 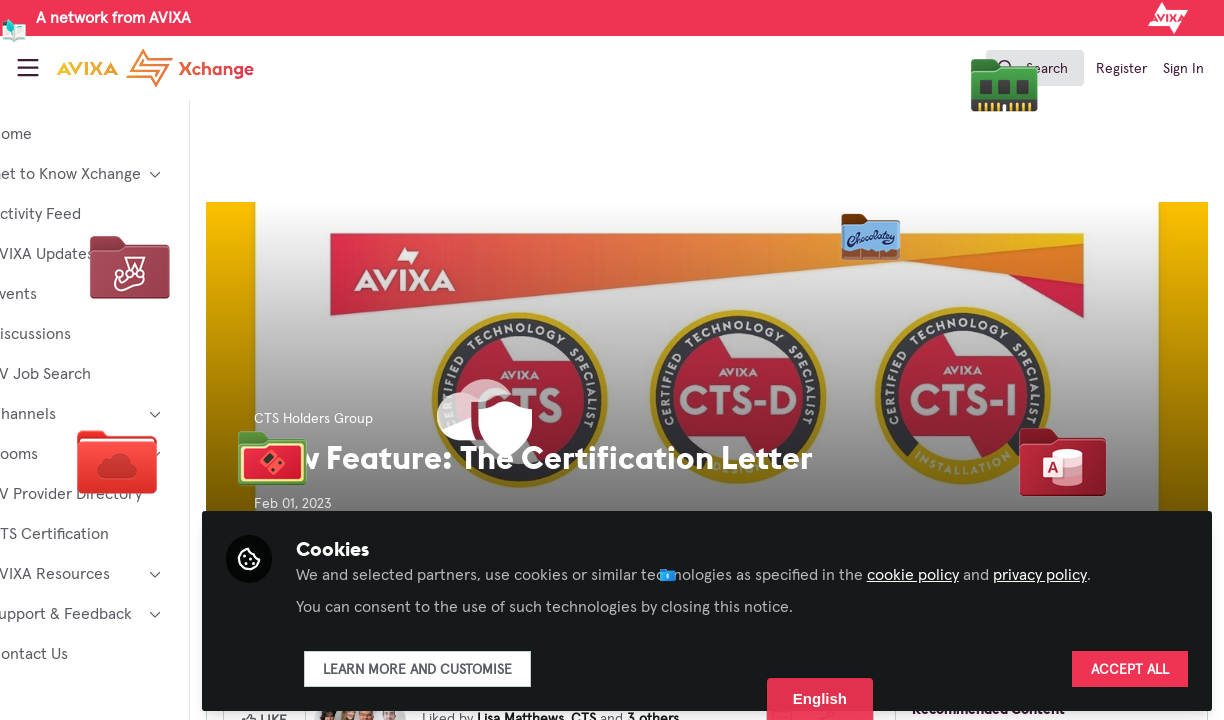 What do you see at coordinates (667, 575) in the screenshot?
I see `open bluetooth file transfers folder` at bounding box center [667, 575].